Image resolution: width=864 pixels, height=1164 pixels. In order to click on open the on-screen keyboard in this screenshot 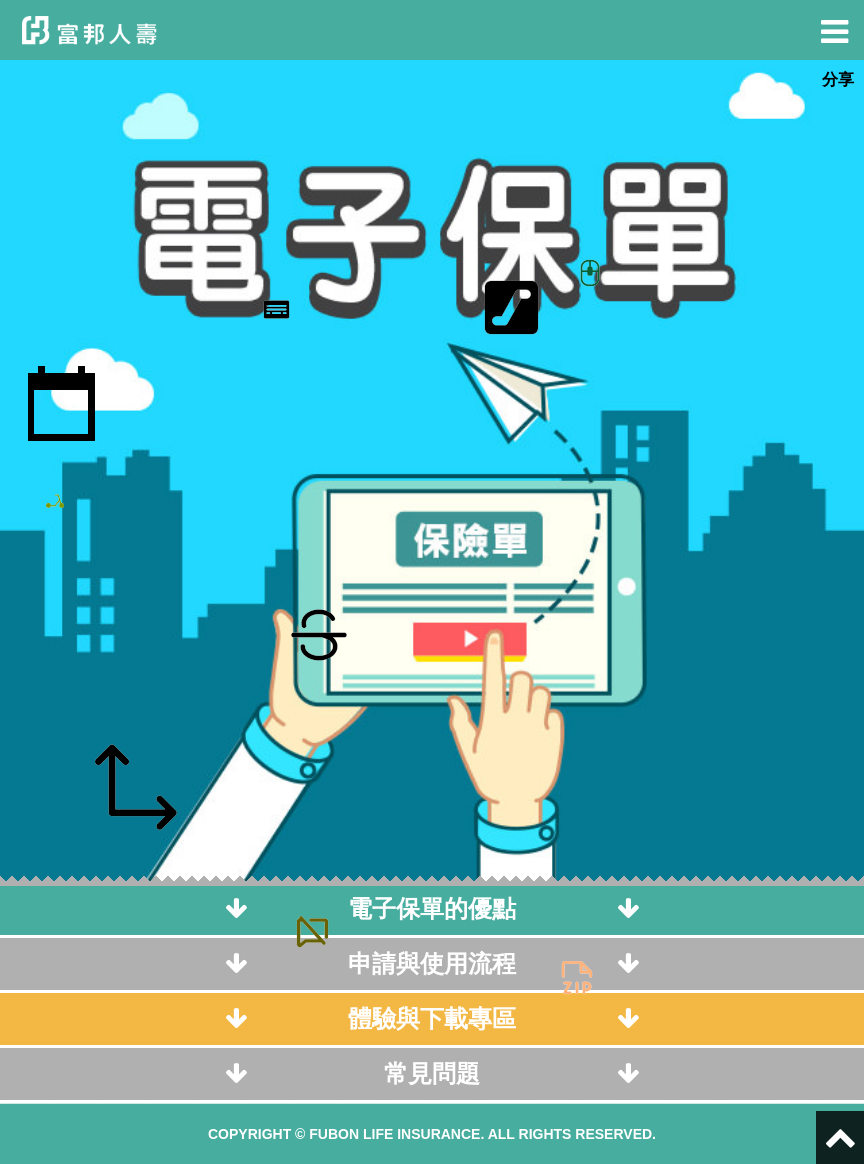, I will do `click(276, 309)`.